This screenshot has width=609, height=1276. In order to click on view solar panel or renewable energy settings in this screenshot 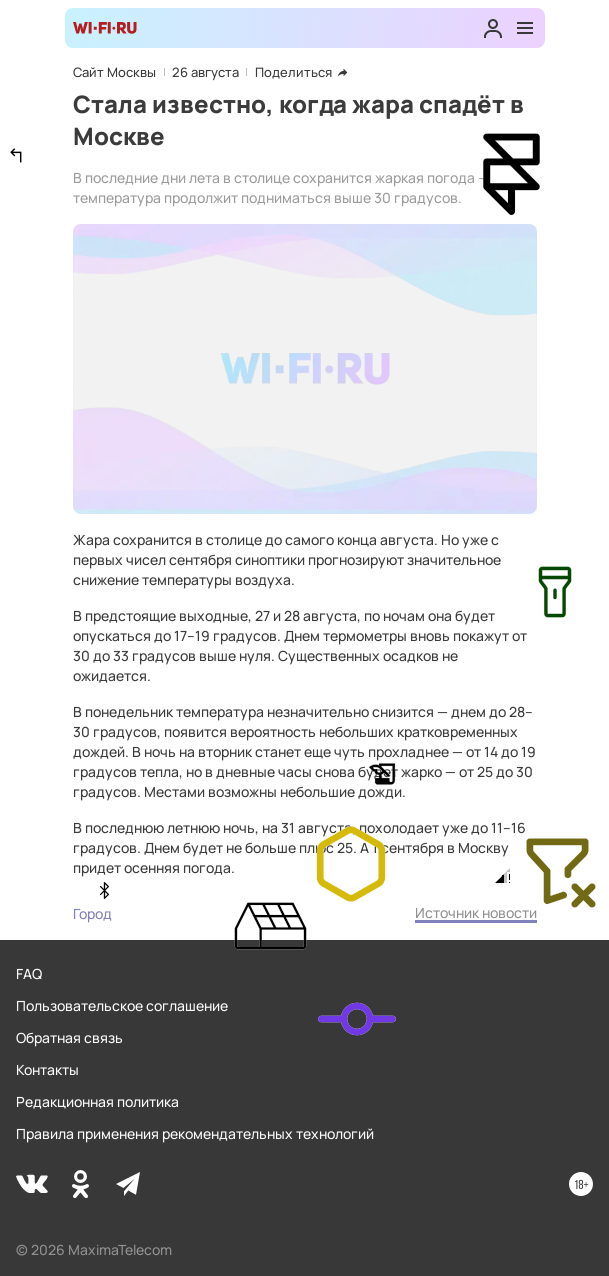, I will do `click(270, 928)`.